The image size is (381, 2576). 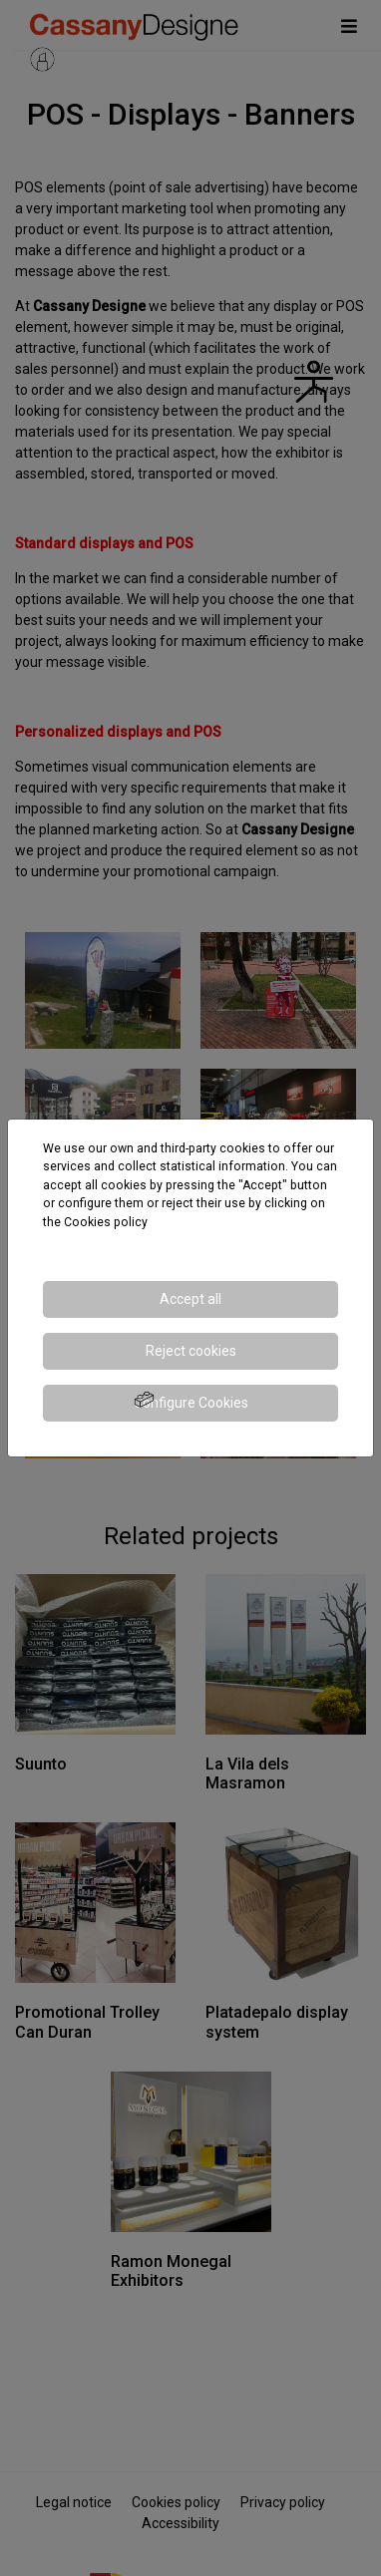 What do you see at coordinates (42, 59) in the screenshot?
I see `highlight or mark selected text` at bounding box center [42, 59].